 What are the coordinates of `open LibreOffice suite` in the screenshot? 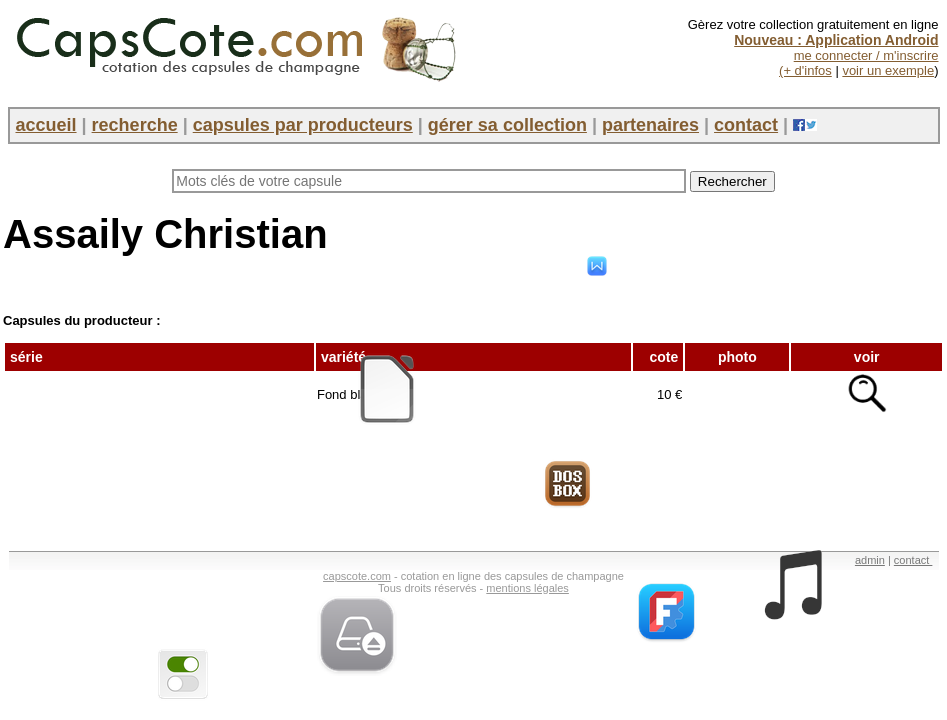 It's located at (387, 389).